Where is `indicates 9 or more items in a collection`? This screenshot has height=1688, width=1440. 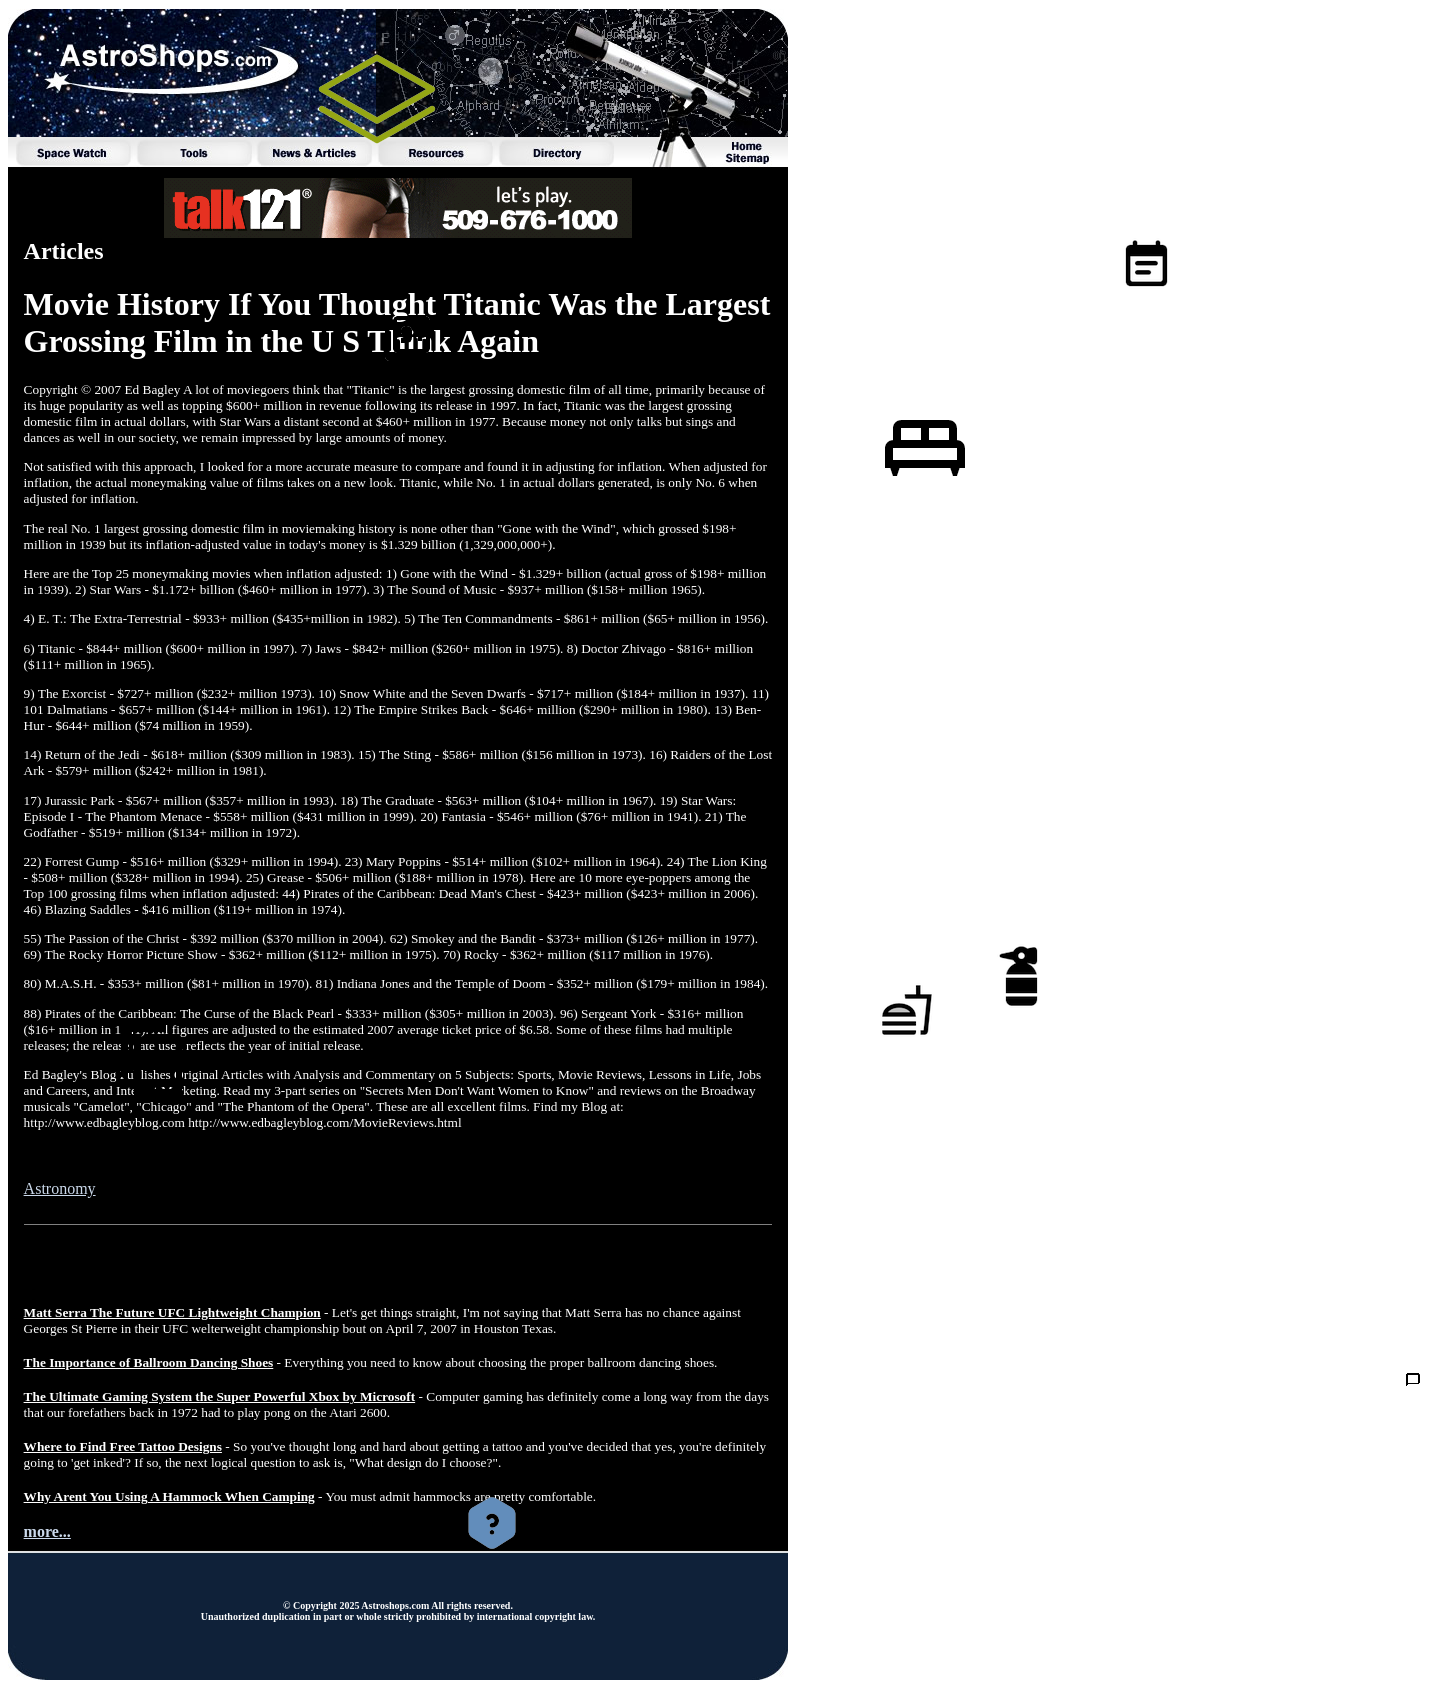 indicates 9 or more items in a collection is located at coordinates (407, 338).